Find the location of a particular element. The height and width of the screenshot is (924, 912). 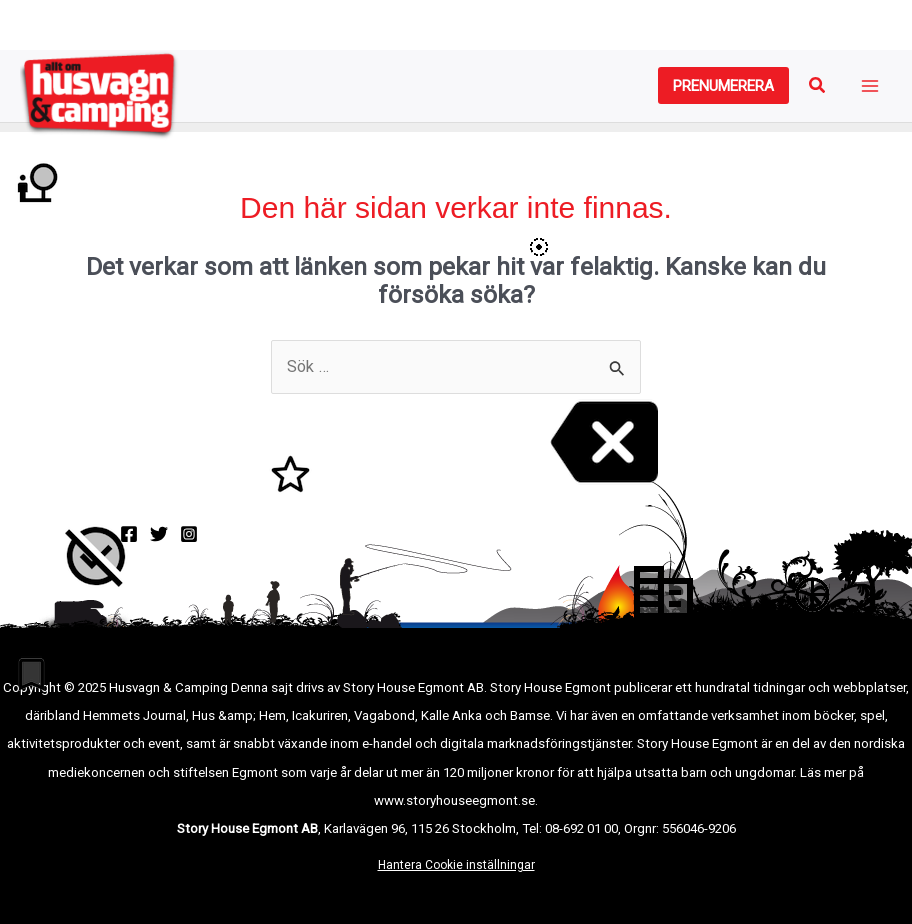

view company or organization details is located at coordinates (663, 592).